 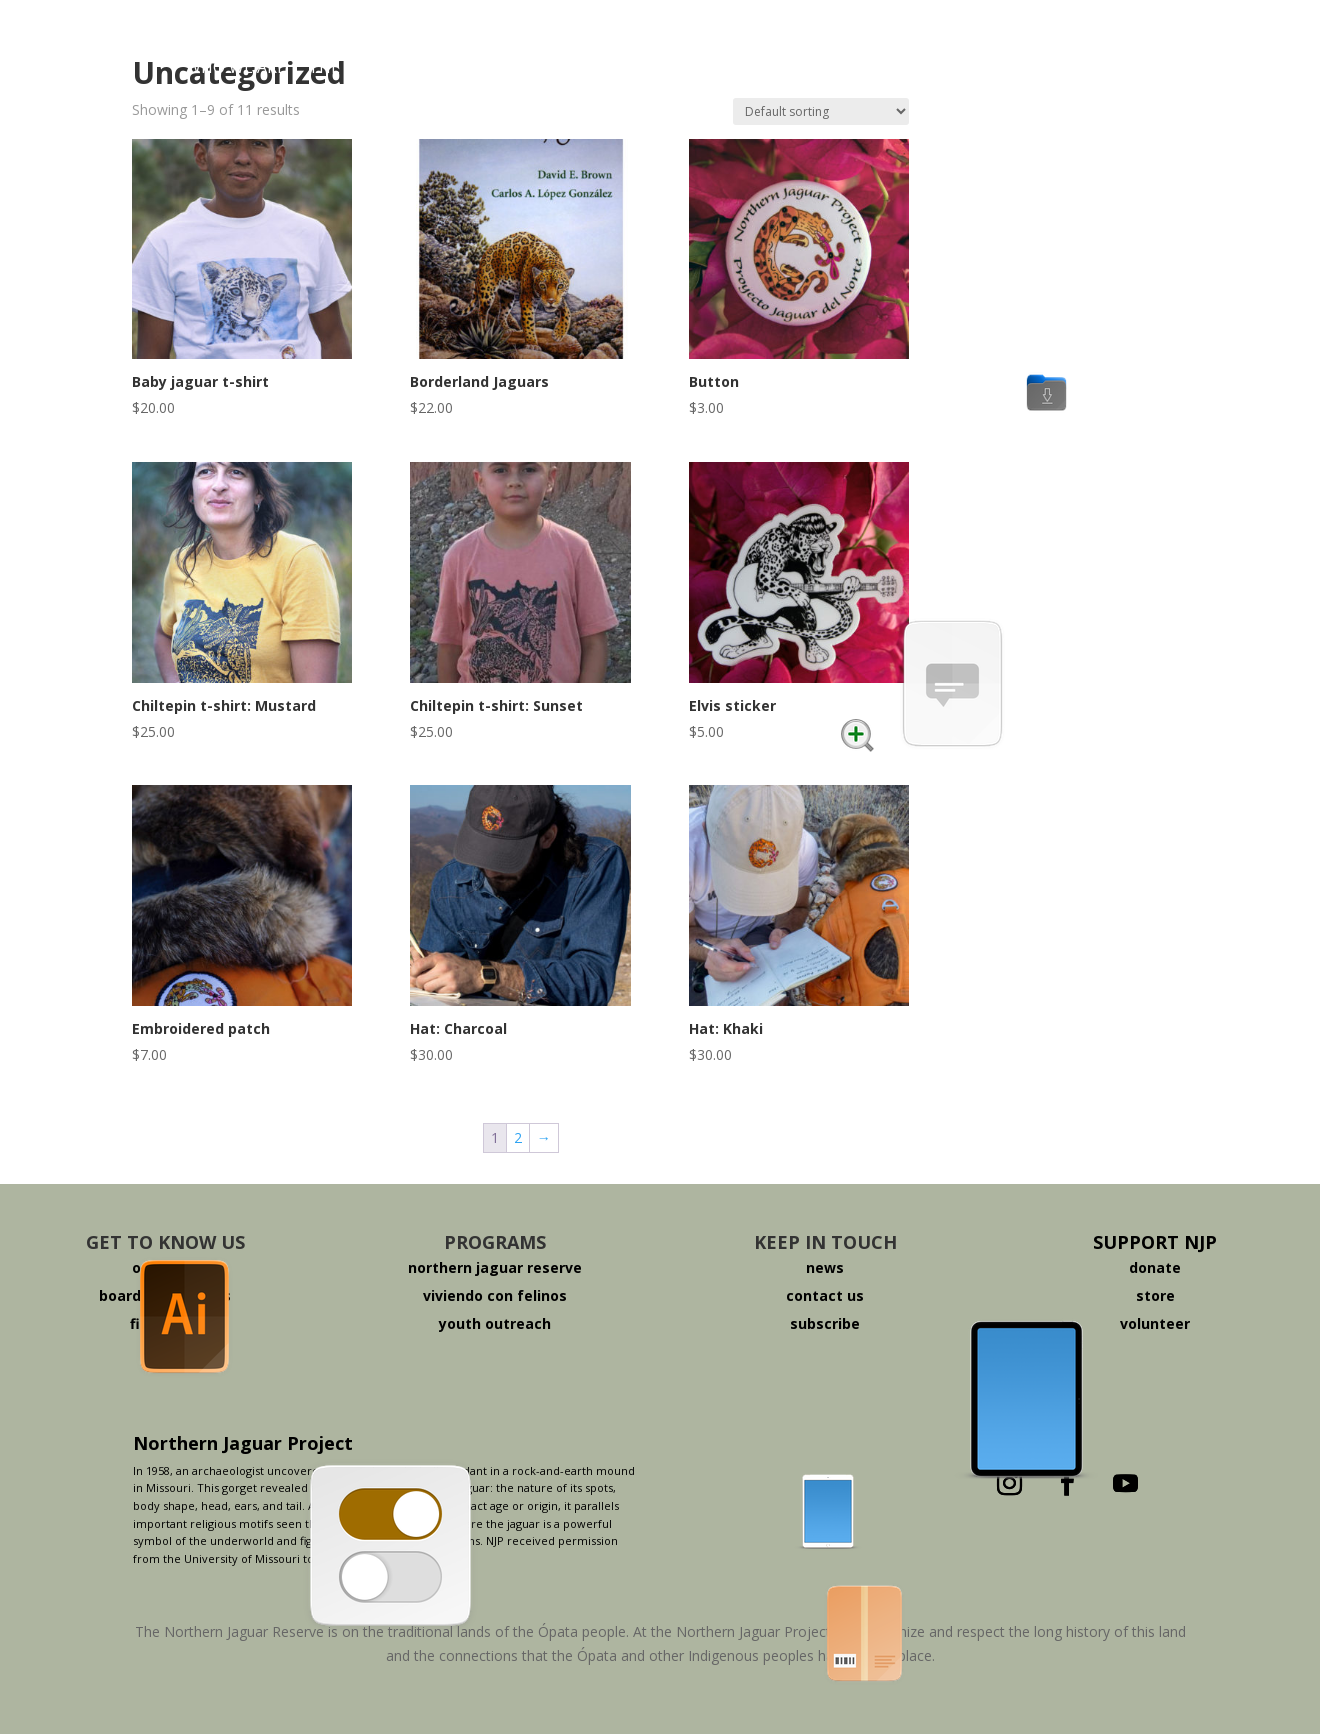 What do you see at coordinates (952, 683) in the screenshot?
I see `a microdvd subtitle file` at bounding box center [952, 683].